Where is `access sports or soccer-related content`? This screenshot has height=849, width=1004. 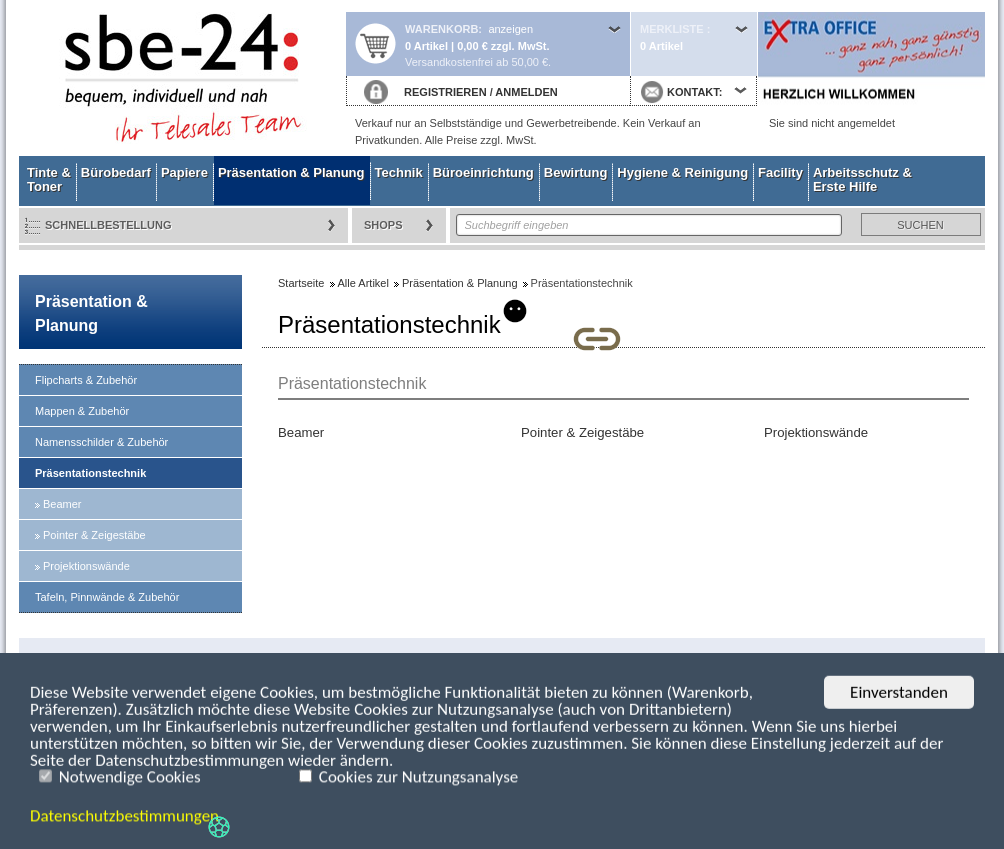
access sports or soccer-related content is located at coordinates (219, 827).